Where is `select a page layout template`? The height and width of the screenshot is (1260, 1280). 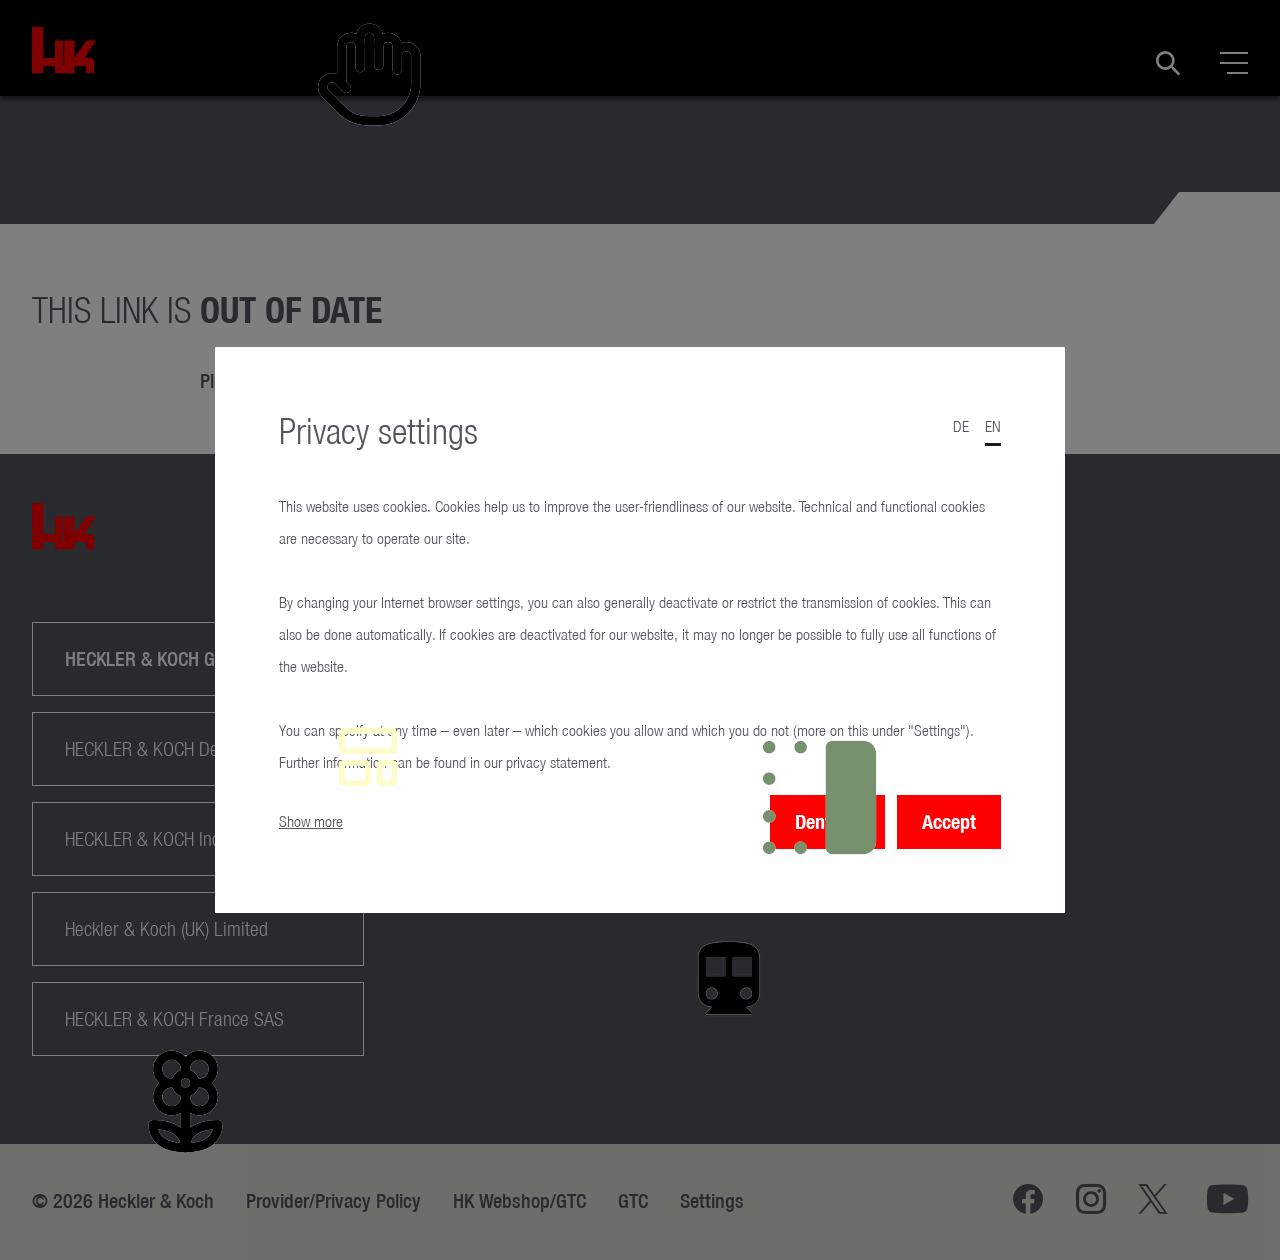
select a page layout template is located at coordinates (368, 757).